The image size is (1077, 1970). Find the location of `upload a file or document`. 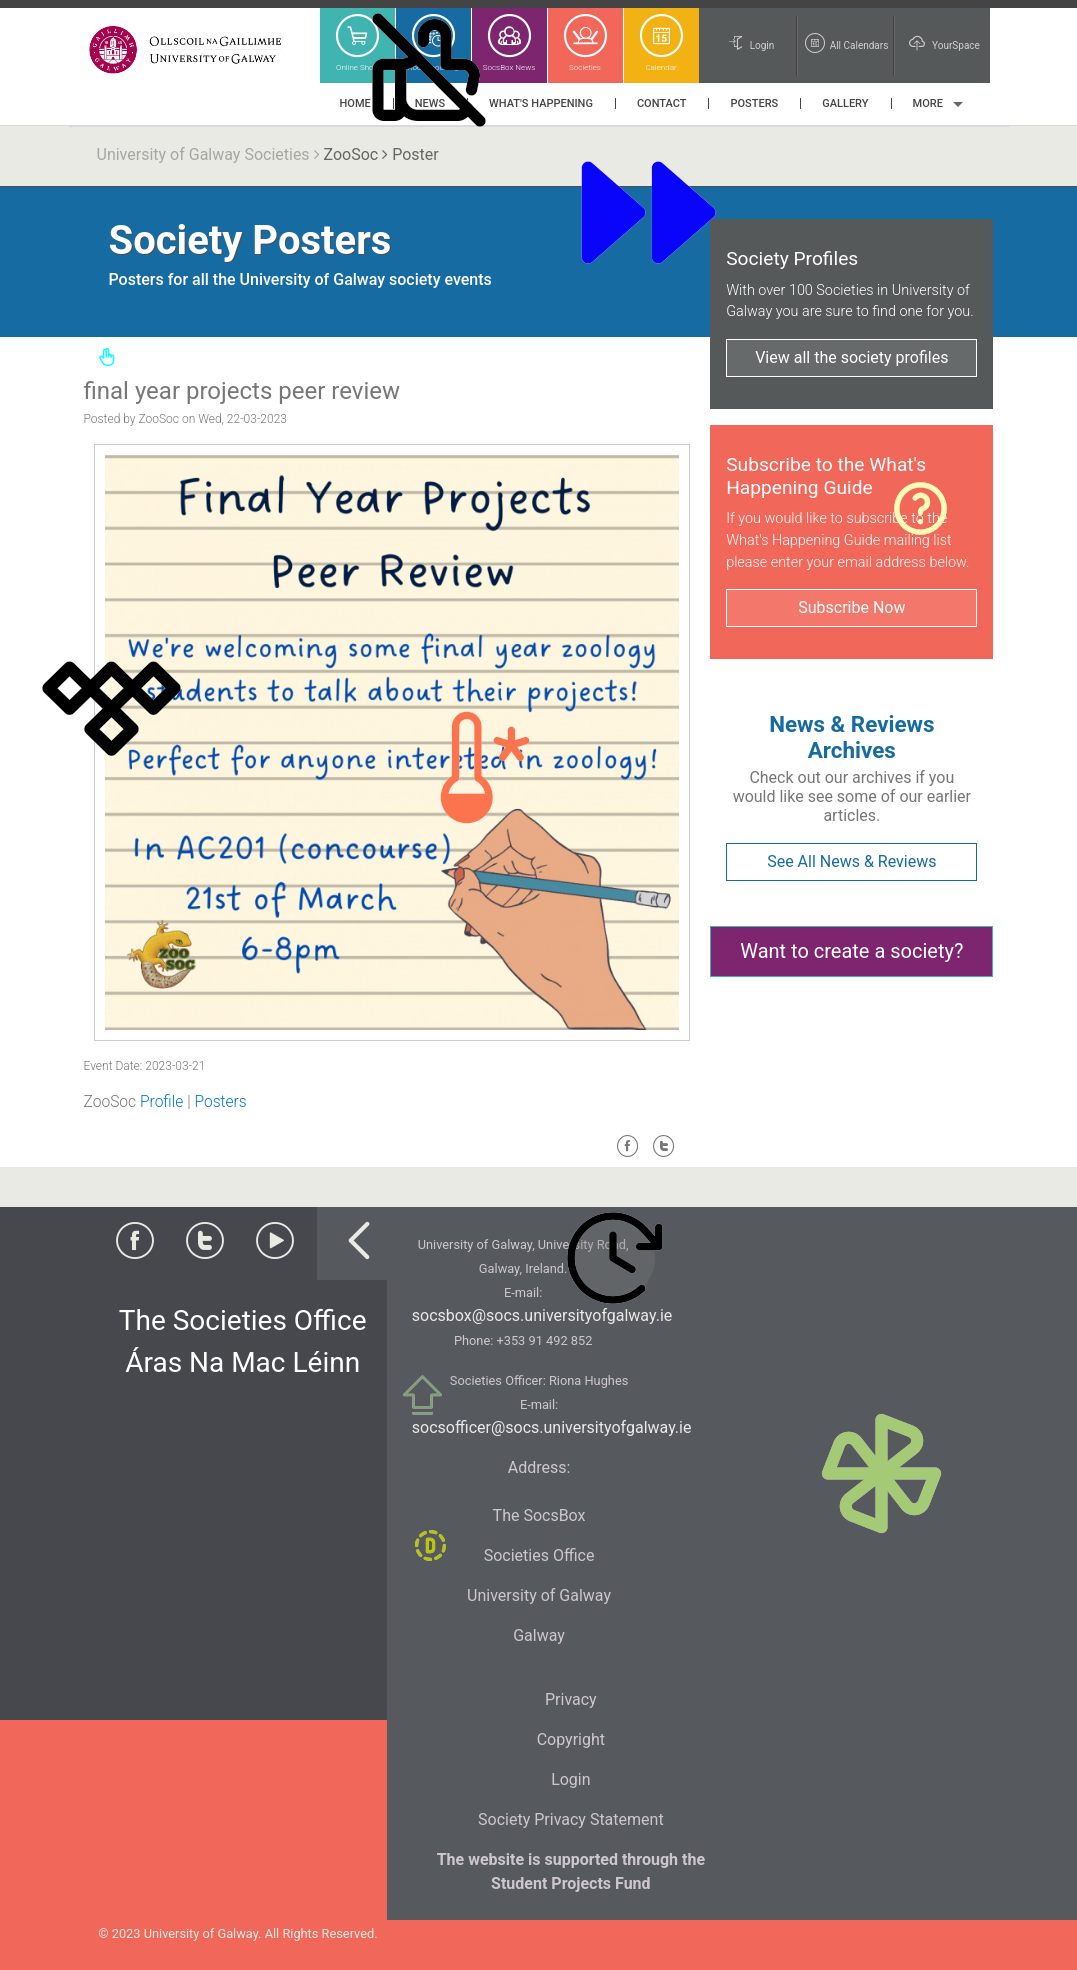

upload a file or document is located at coordinates (422, 1396).